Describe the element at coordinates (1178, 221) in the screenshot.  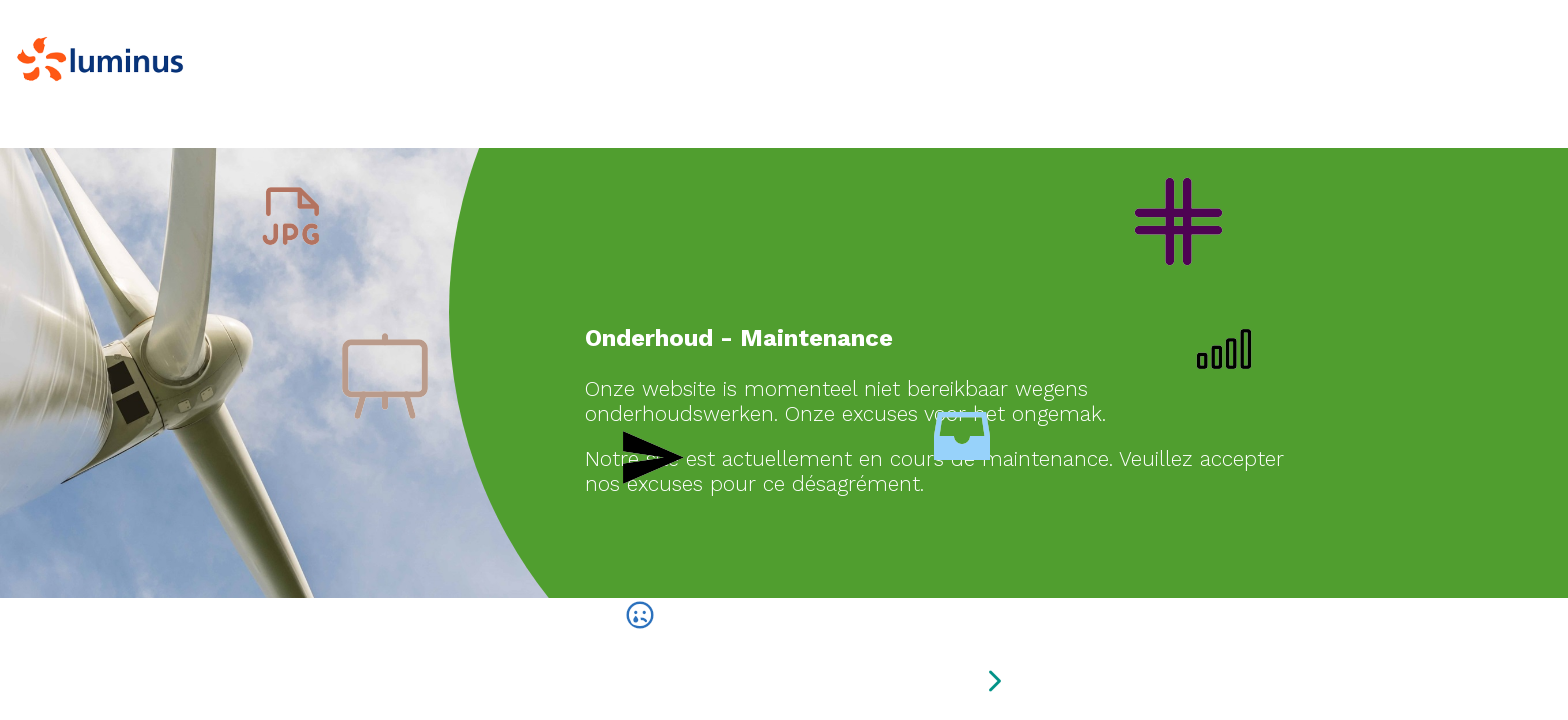
I see `apply golden ratio grid overlay` at that location.